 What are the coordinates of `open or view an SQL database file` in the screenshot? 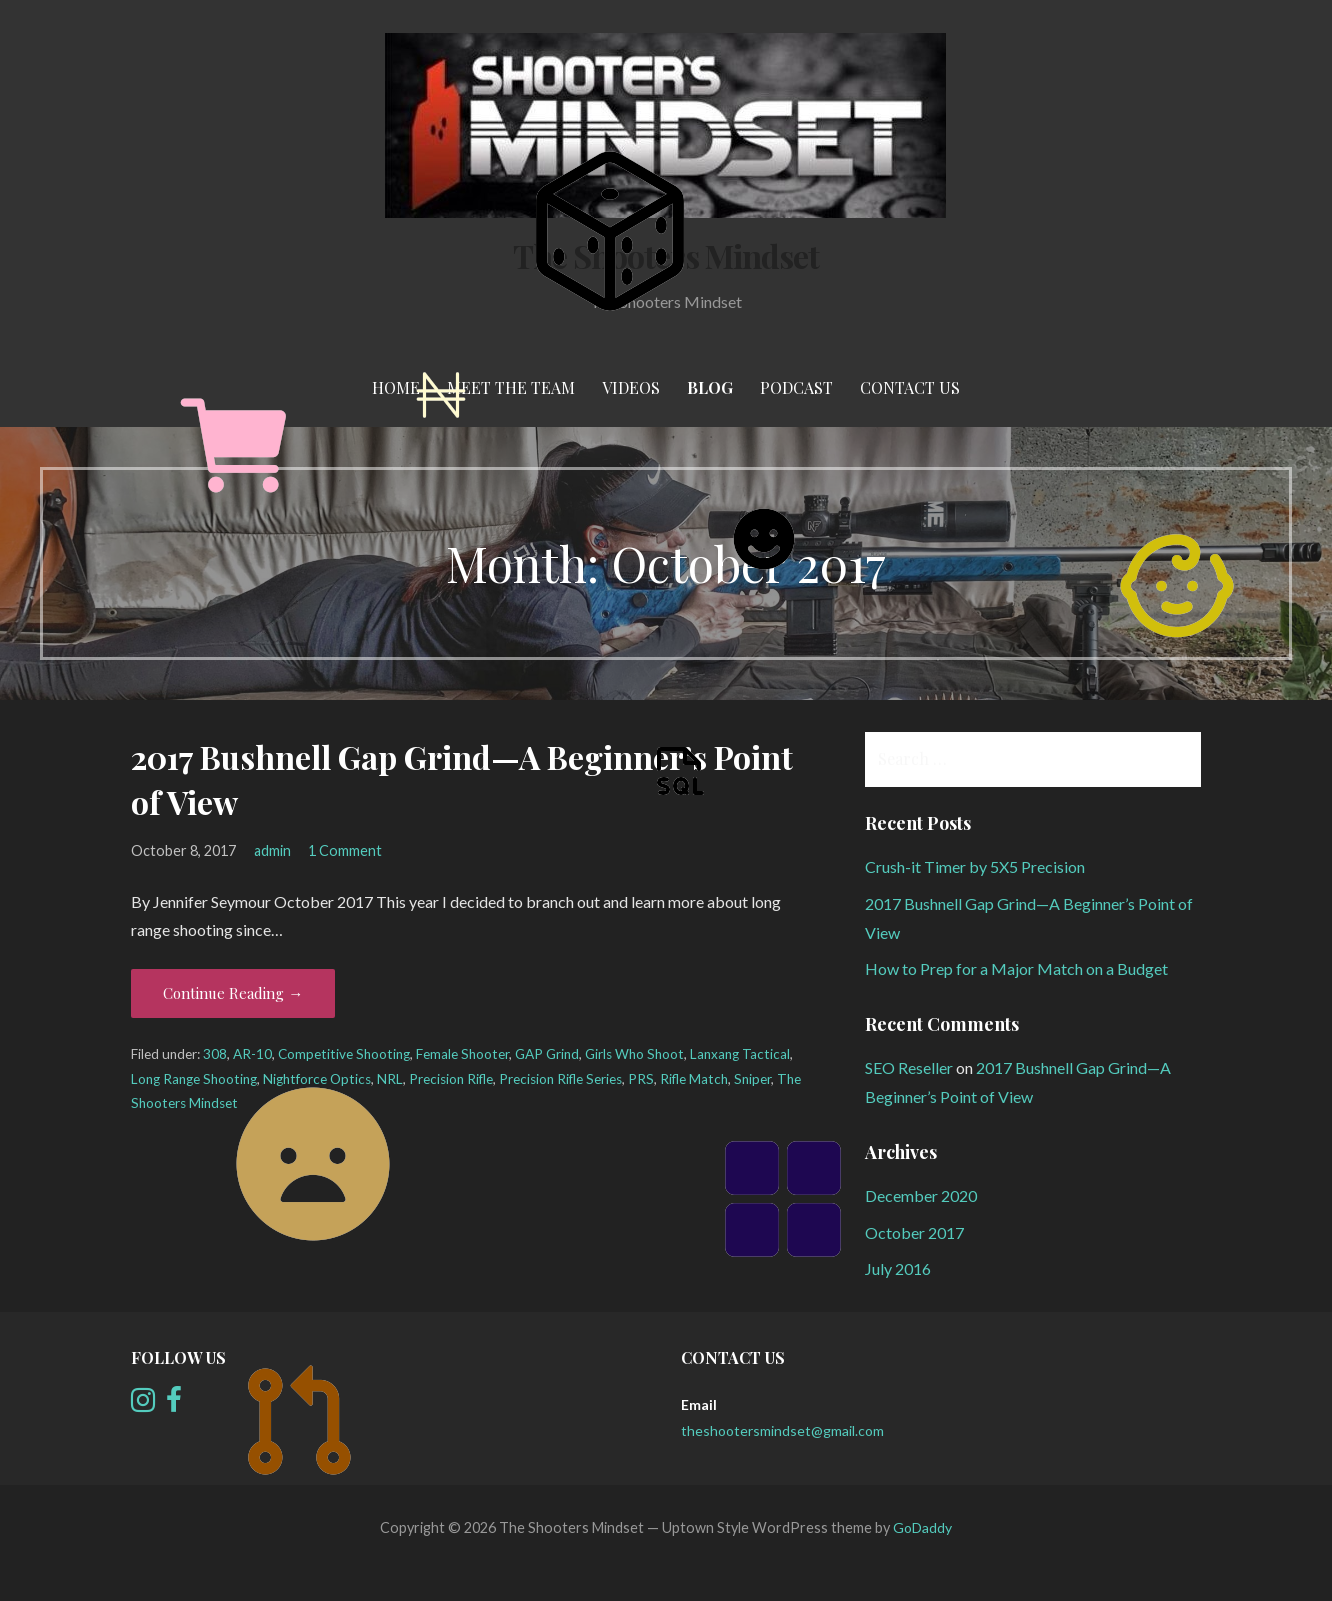 It's located at (679, 773).